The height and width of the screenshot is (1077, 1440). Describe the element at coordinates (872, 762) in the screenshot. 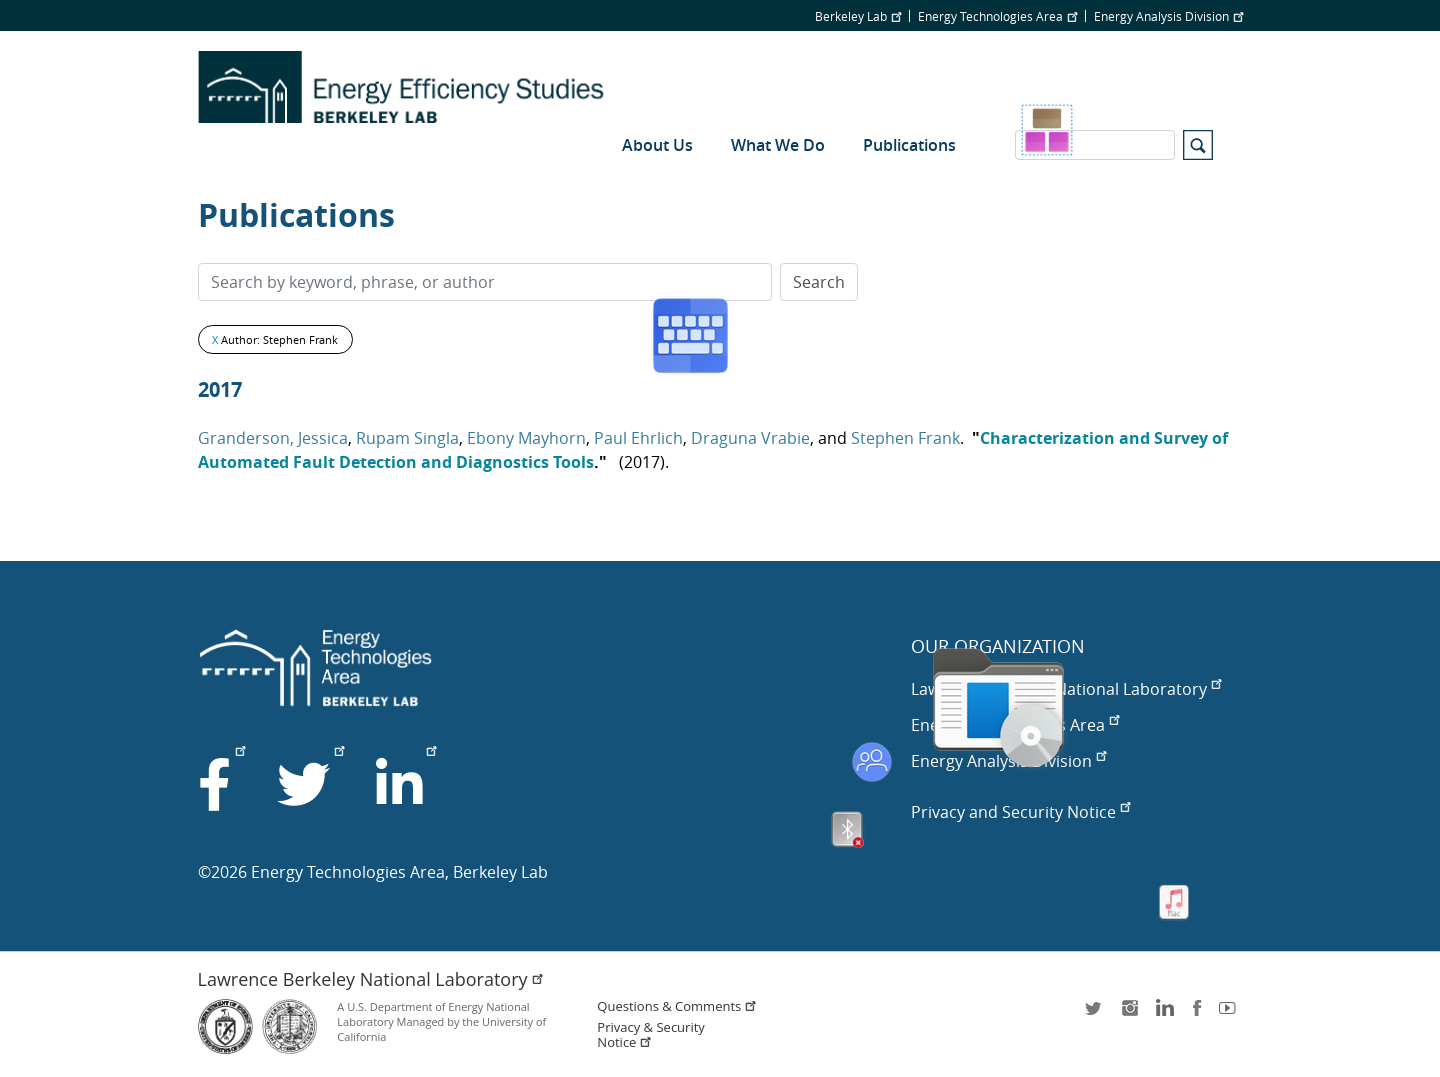

I see `switch between user accounts` at that location.